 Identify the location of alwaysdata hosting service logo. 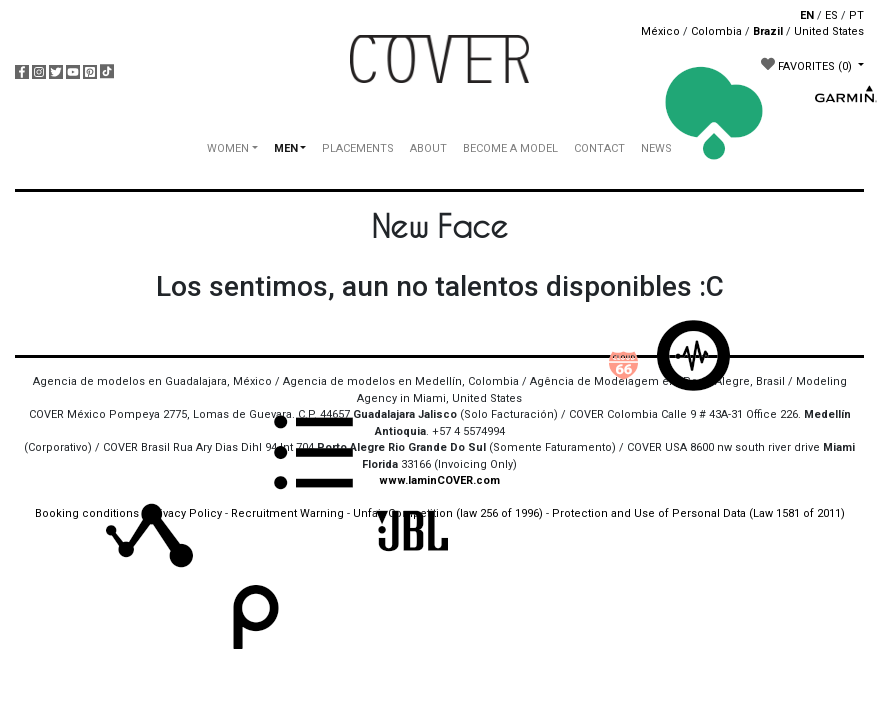
(149, 535).